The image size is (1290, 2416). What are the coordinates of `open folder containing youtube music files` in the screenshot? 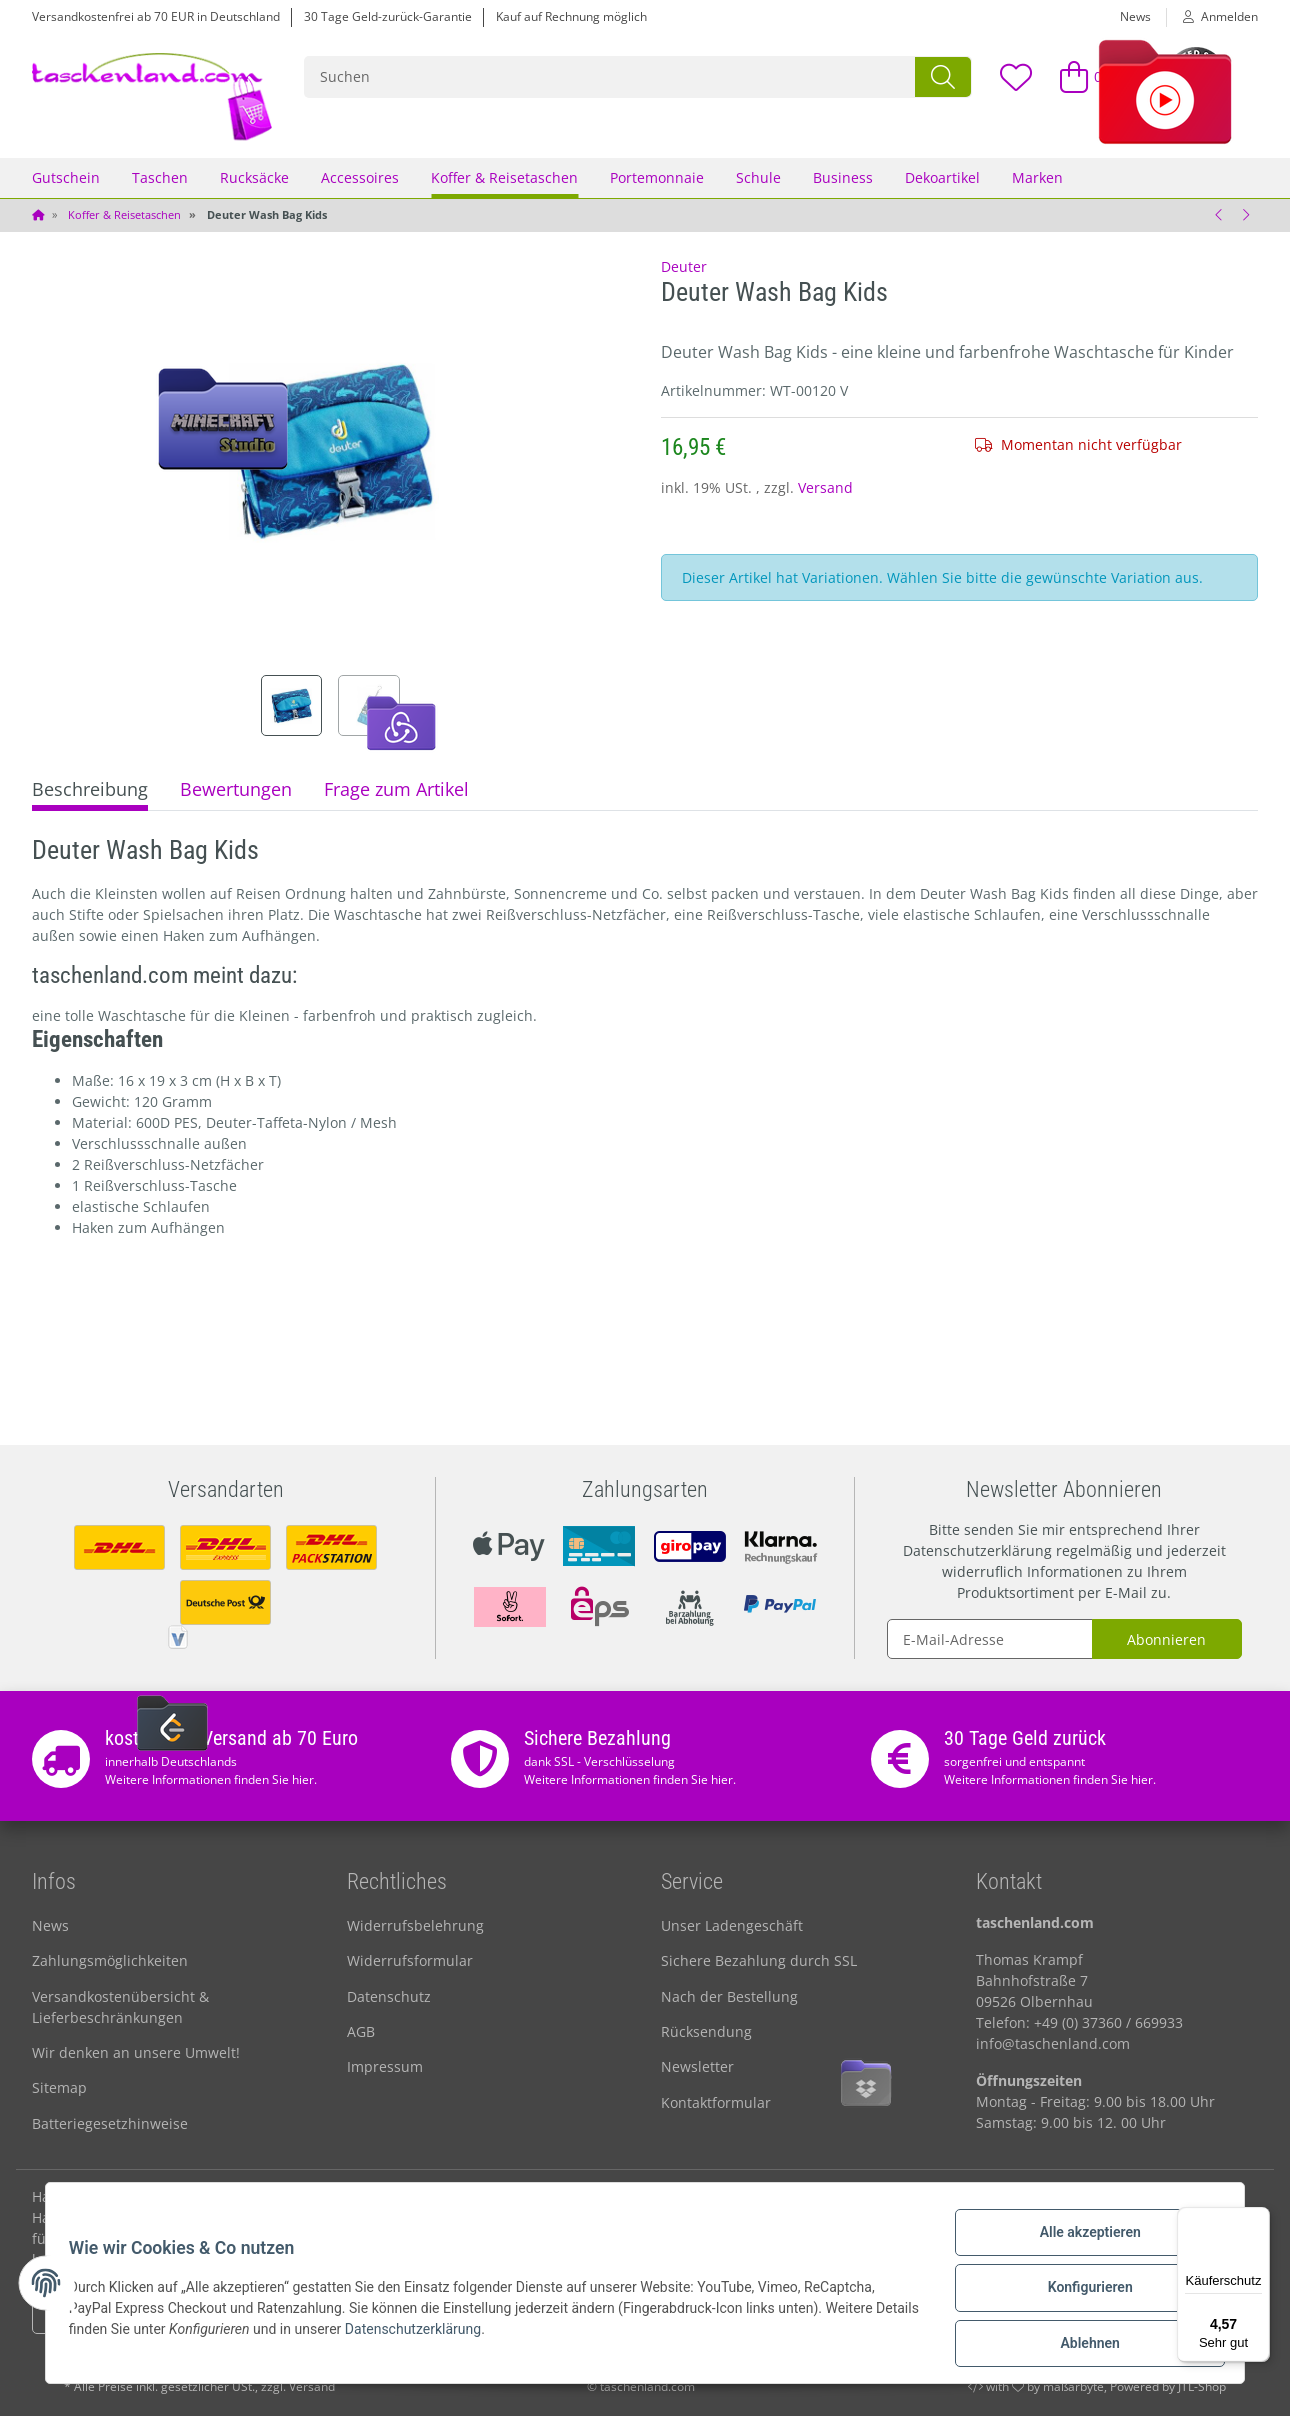 It's located at (1164, 95).